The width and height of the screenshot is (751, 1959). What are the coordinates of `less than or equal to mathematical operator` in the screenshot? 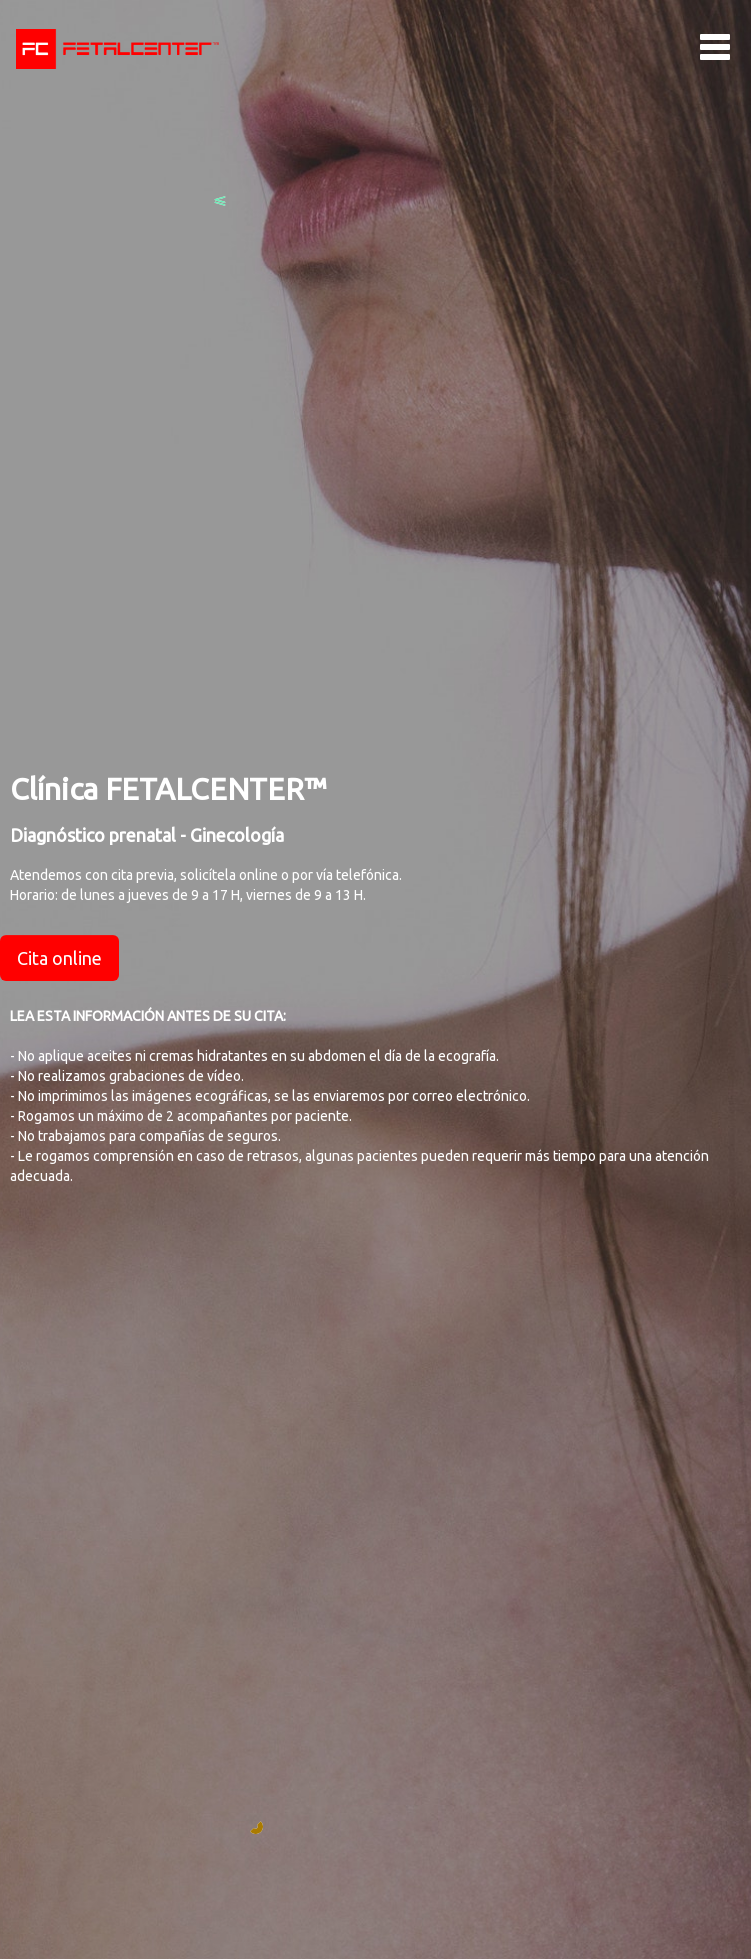 It's located at (220, 201).